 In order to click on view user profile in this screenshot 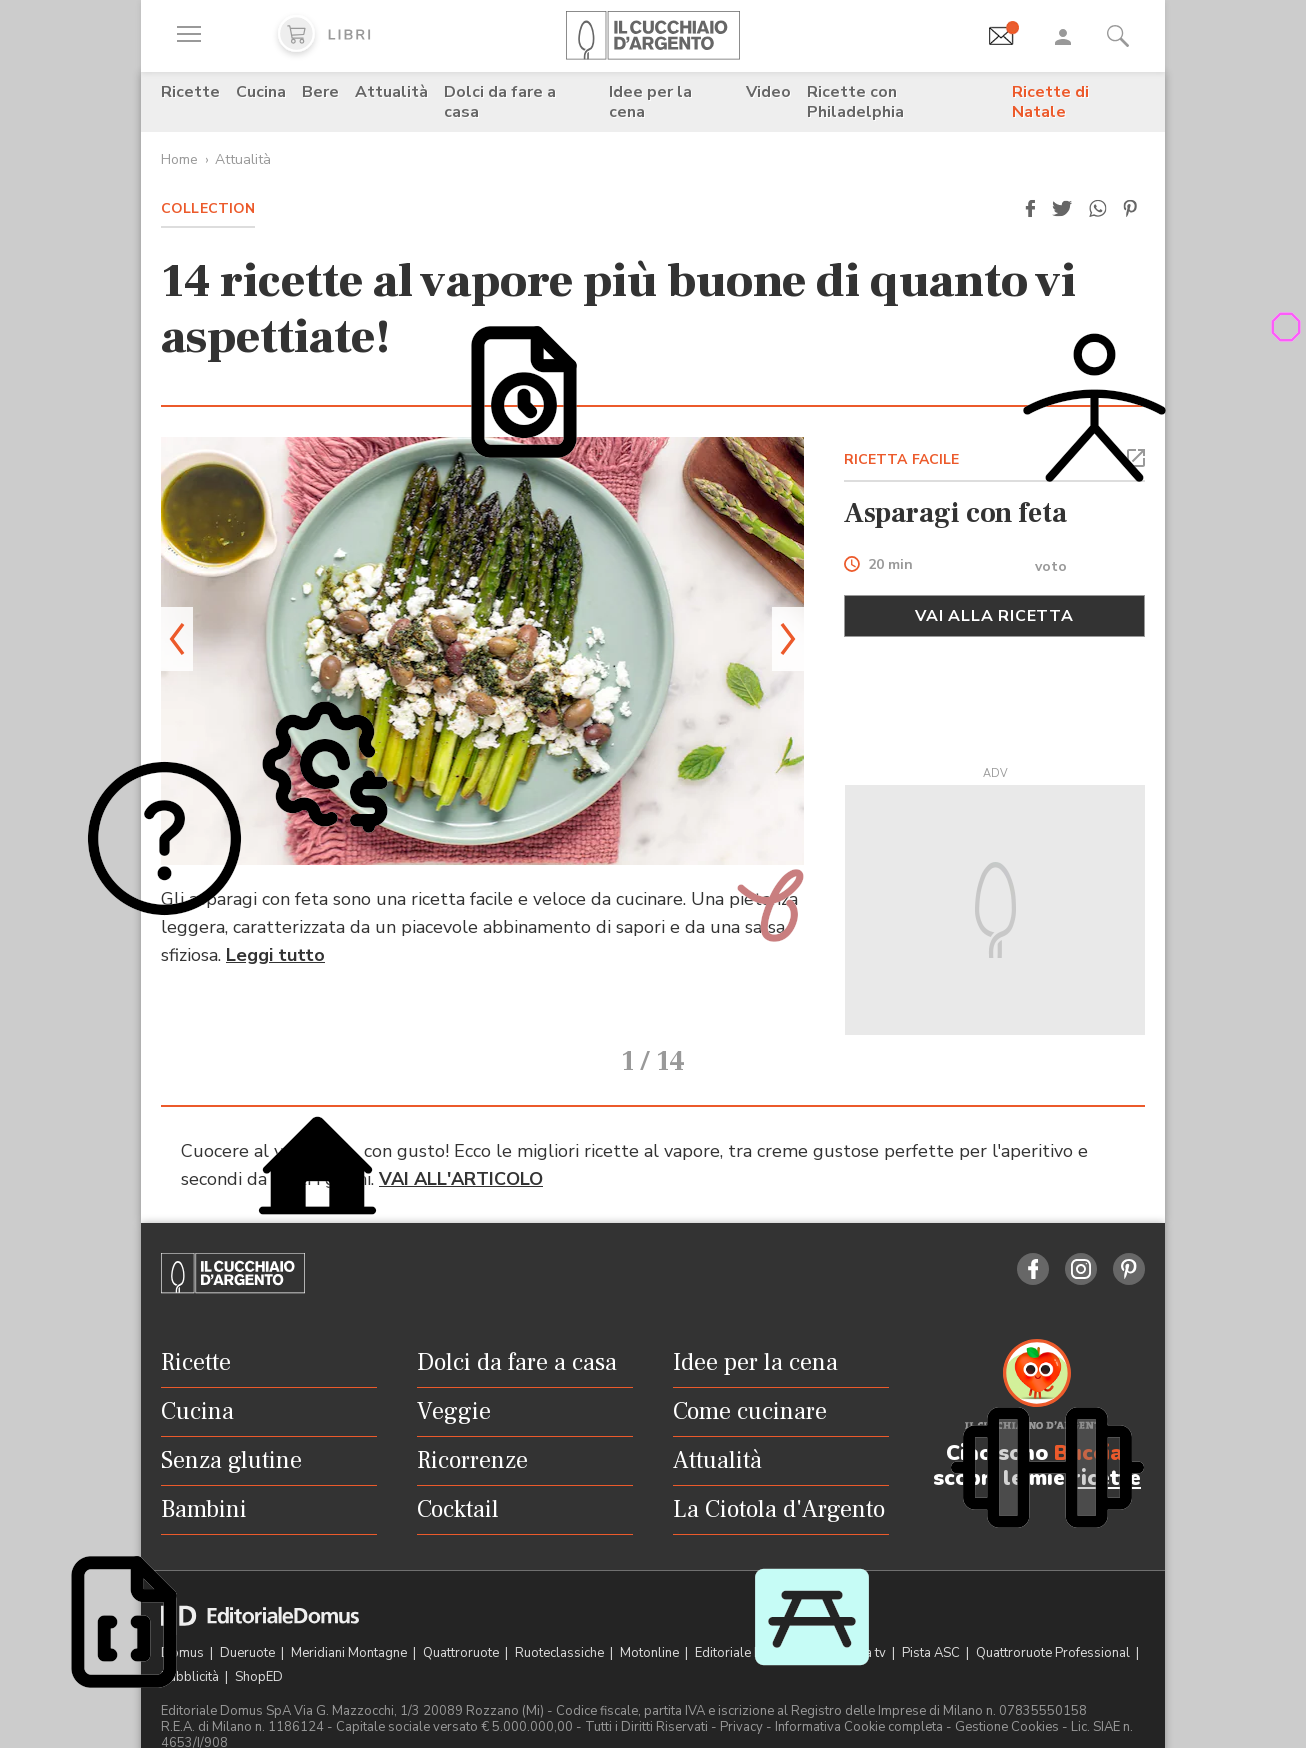, I will do `click(1094, 410)`.